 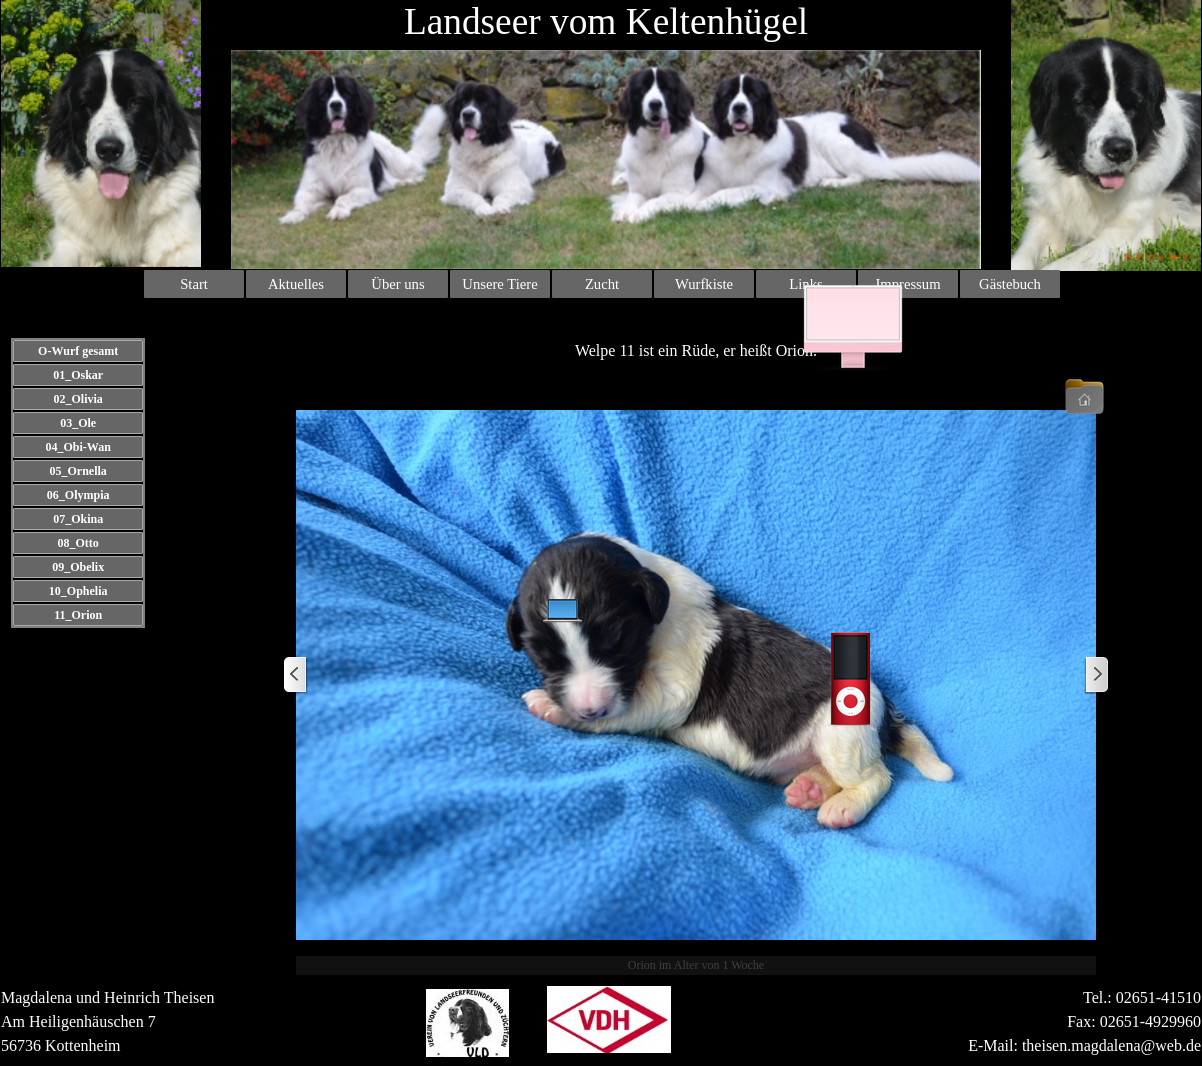 I want to click on indicates this mac in system preferences or finder, so click(x=853, y=325).